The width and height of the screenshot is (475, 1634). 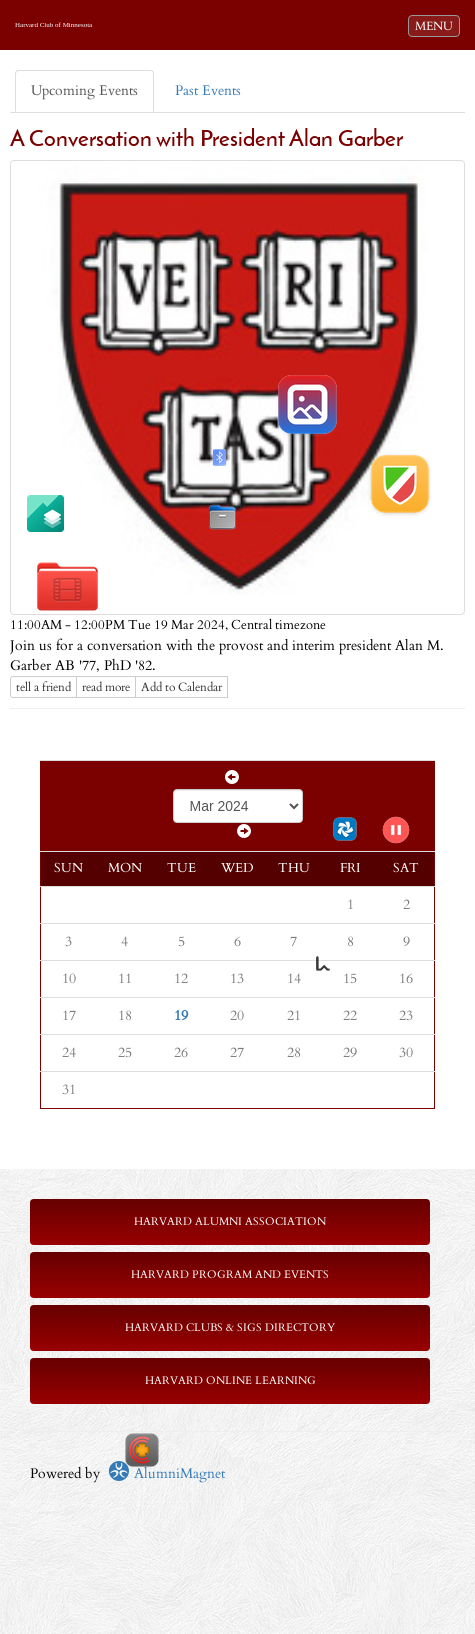 What do you see at coordinates (400, 485) in the screenshot?
I see `open gufw firewall settings` at bounding box center [400, 485].